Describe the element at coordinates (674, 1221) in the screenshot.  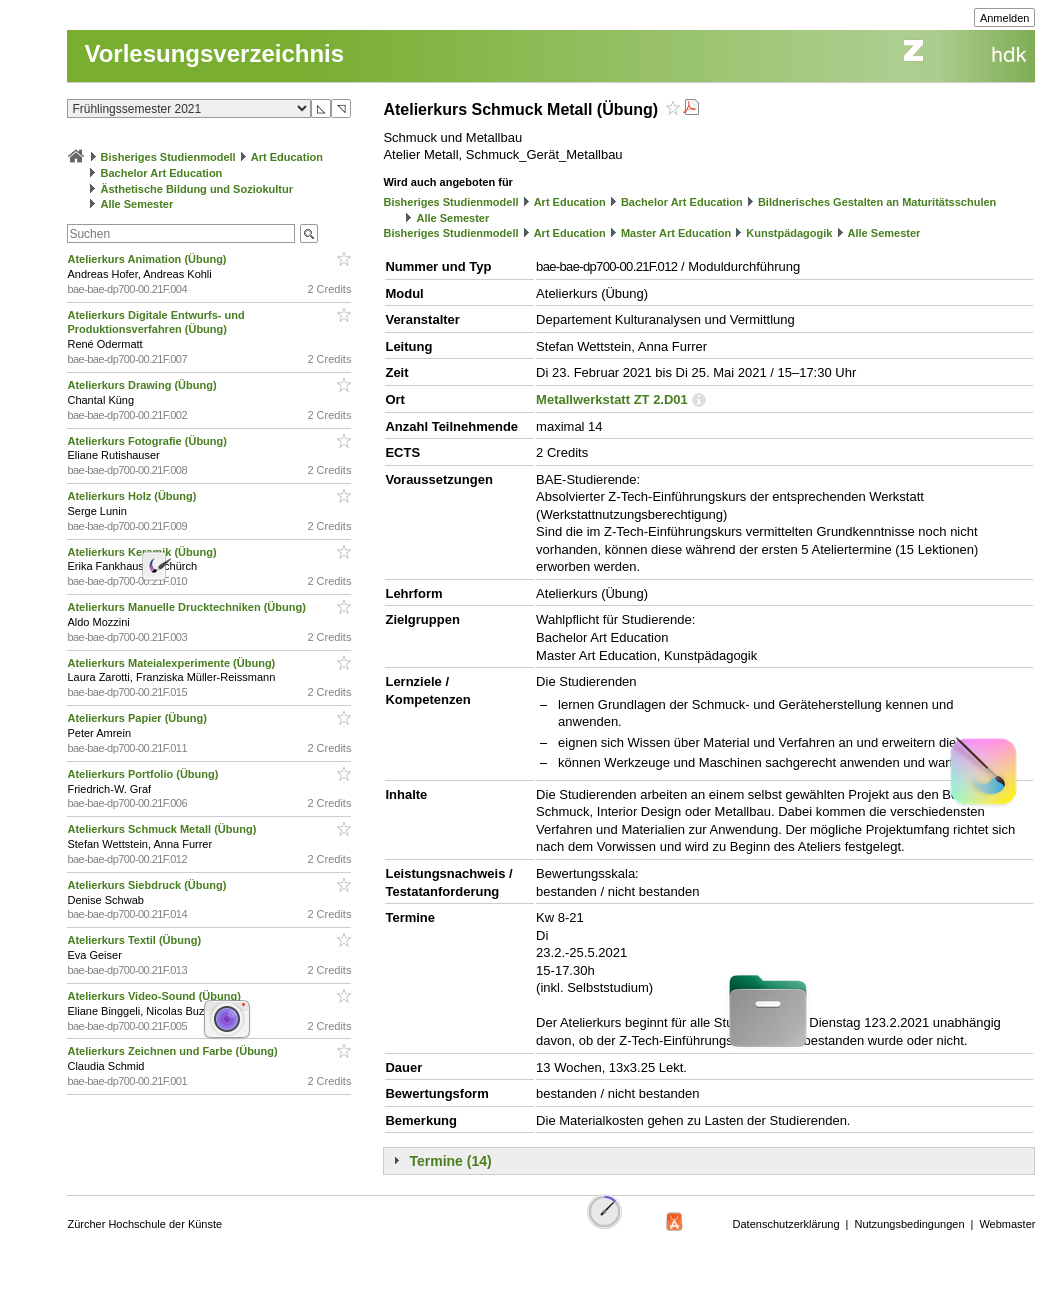
I see `open the app center to browse and install applications` at that location.